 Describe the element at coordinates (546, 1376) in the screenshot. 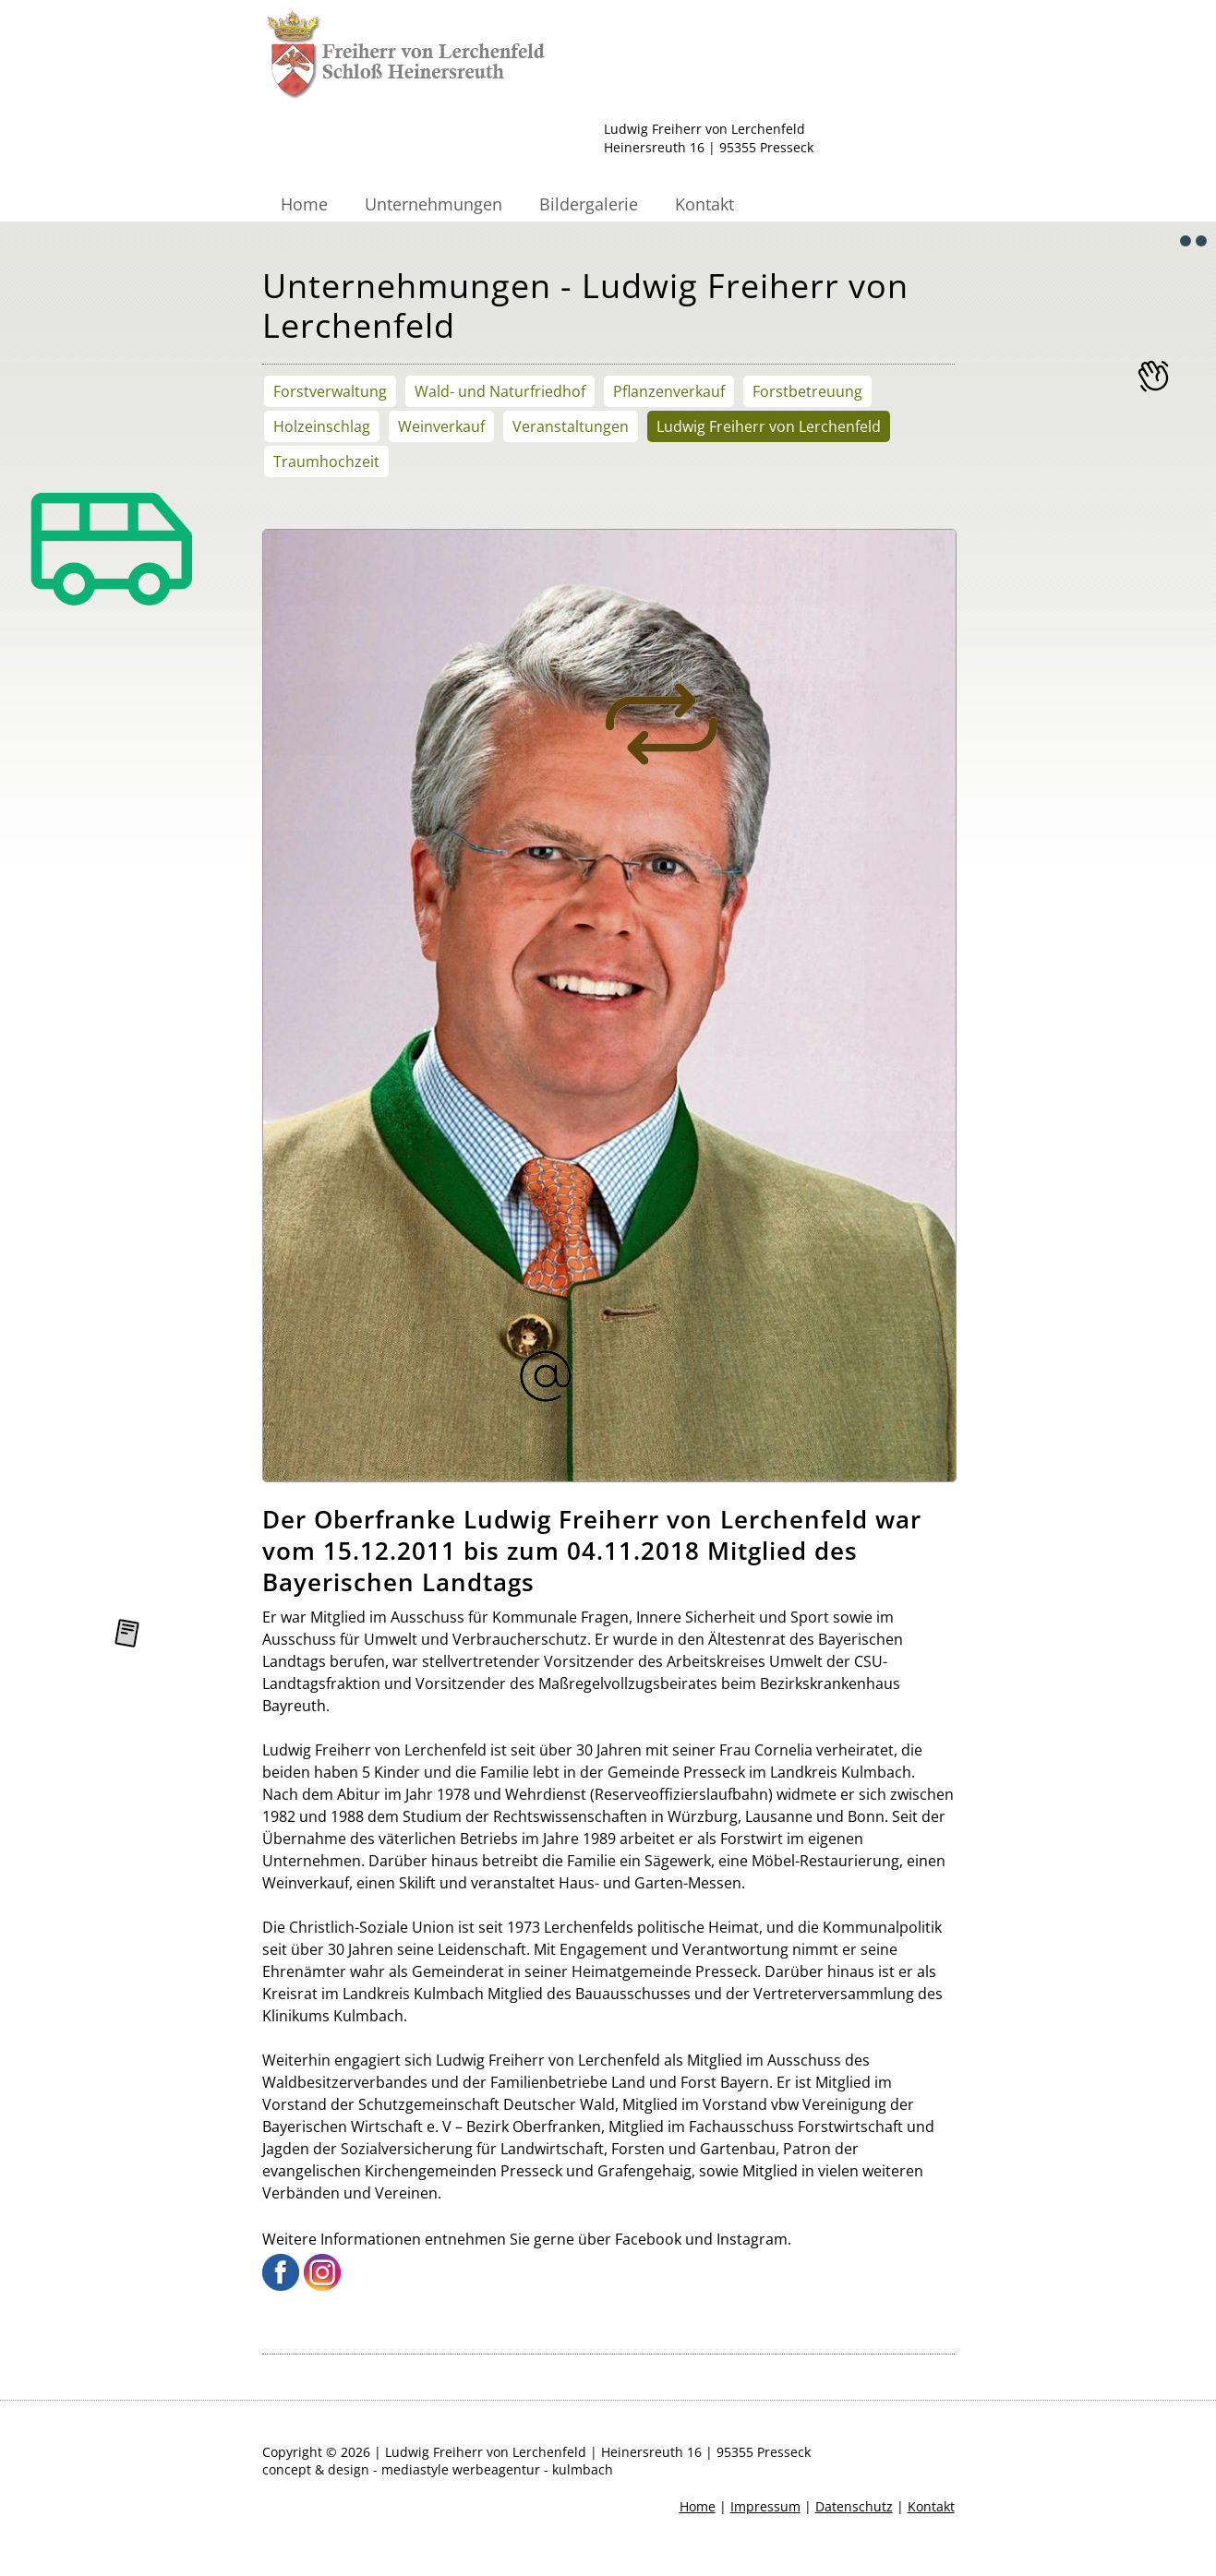

I see `enter or view email address` at that location.